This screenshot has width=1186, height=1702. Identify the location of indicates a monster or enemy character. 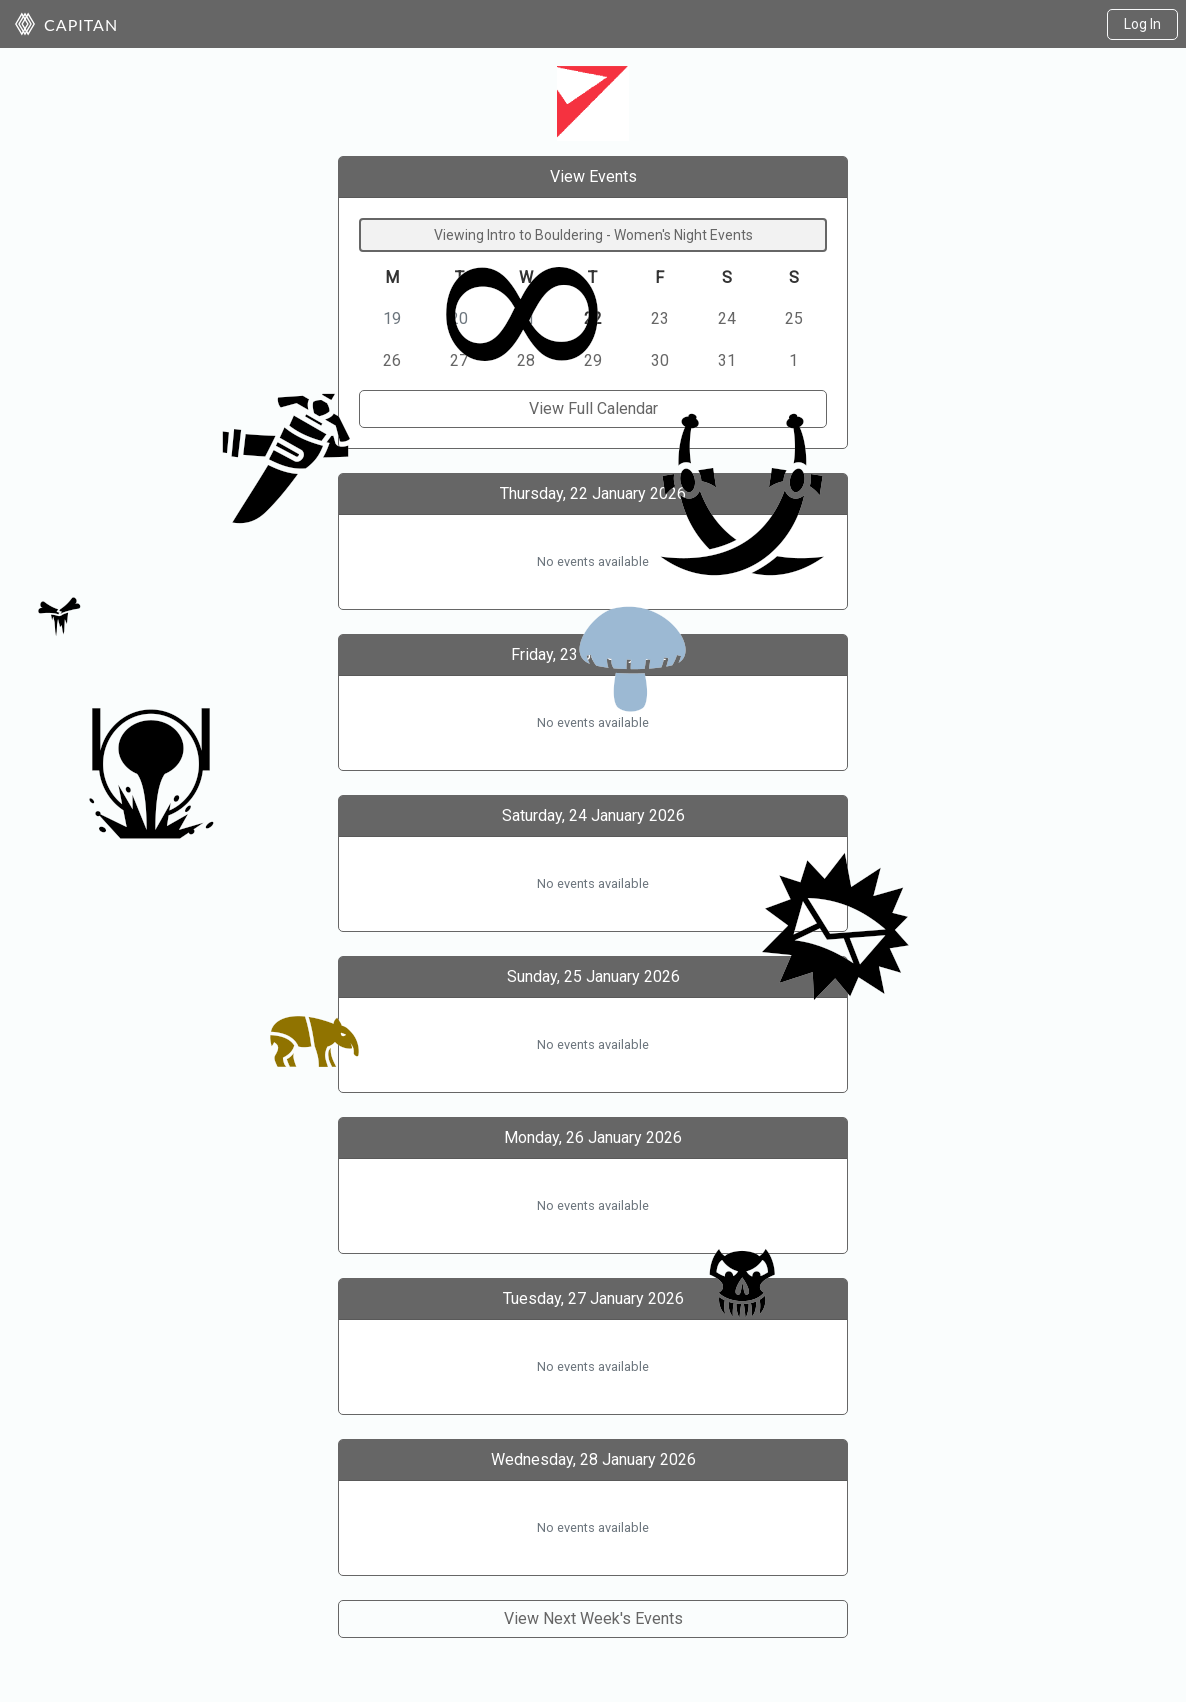
(741, 1281).